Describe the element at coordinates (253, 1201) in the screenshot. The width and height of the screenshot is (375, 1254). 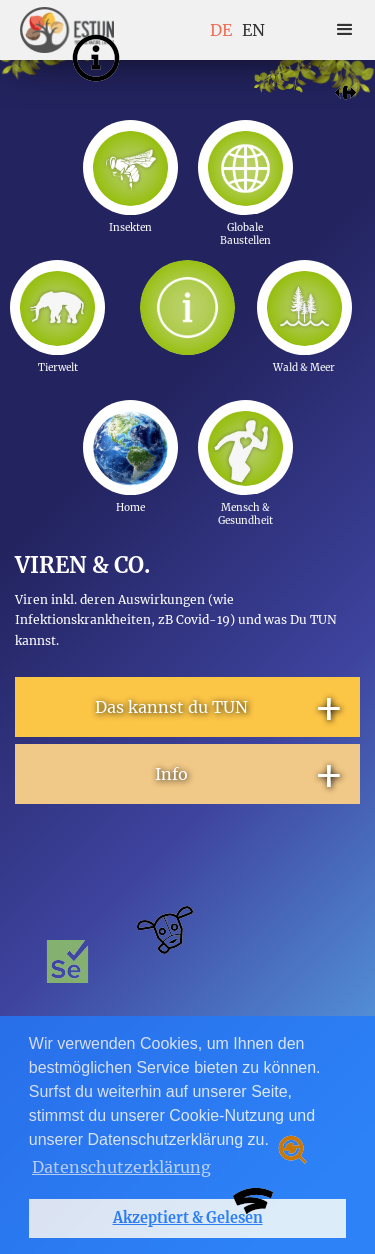
I see `google stadia gaming service logo` at that location.